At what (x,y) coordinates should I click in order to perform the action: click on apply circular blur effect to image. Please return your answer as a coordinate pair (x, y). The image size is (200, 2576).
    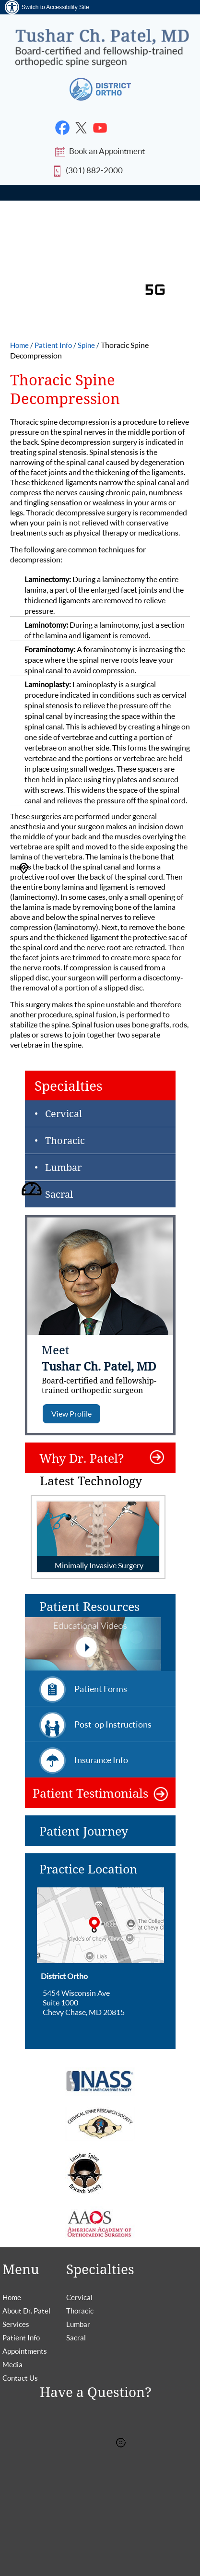
    Looking at the image, I should click on (121, 2443).